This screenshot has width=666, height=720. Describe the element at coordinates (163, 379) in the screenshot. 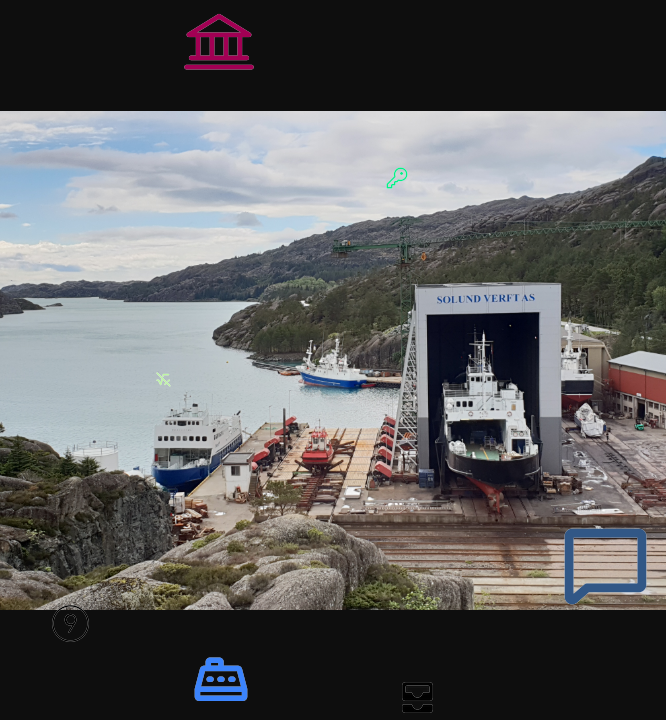

I see `disable math mode or calculations` at that location.